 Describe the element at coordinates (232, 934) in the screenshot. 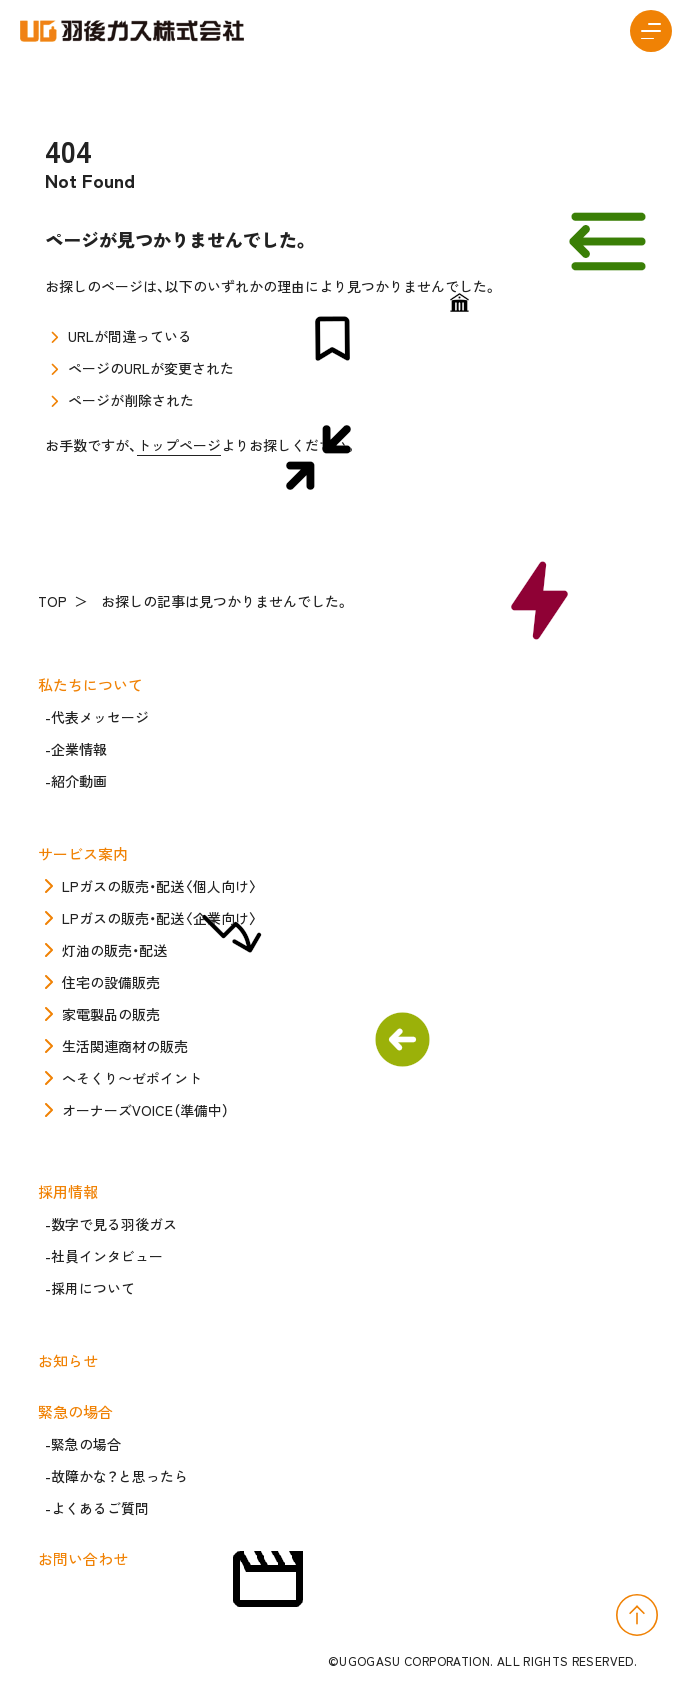

I see `indicates a declining trend or decreasing value` at that location.